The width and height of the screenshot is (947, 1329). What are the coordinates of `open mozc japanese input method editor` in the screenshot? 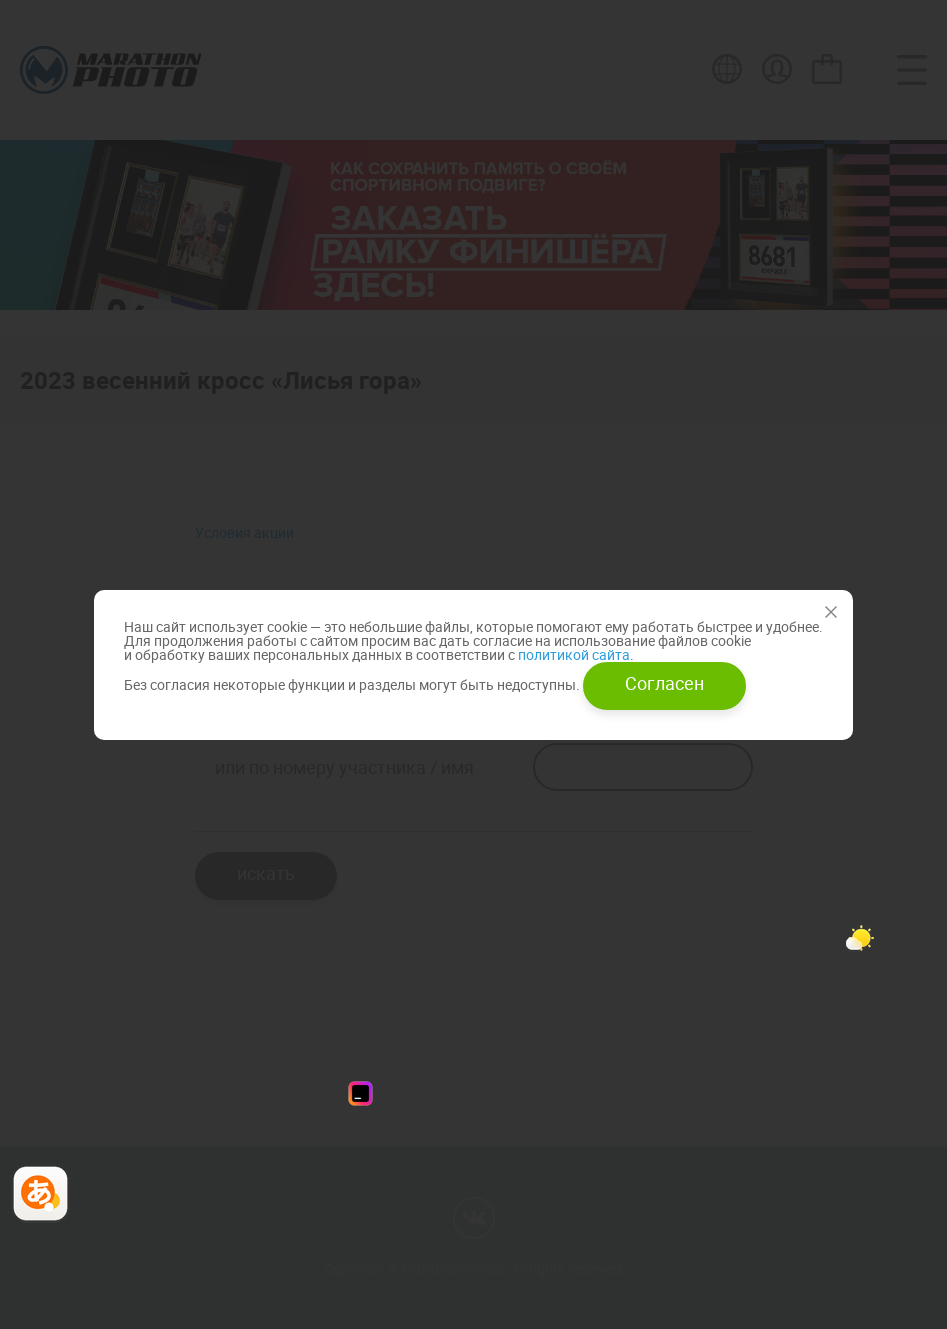 It's located at (40, 1193).